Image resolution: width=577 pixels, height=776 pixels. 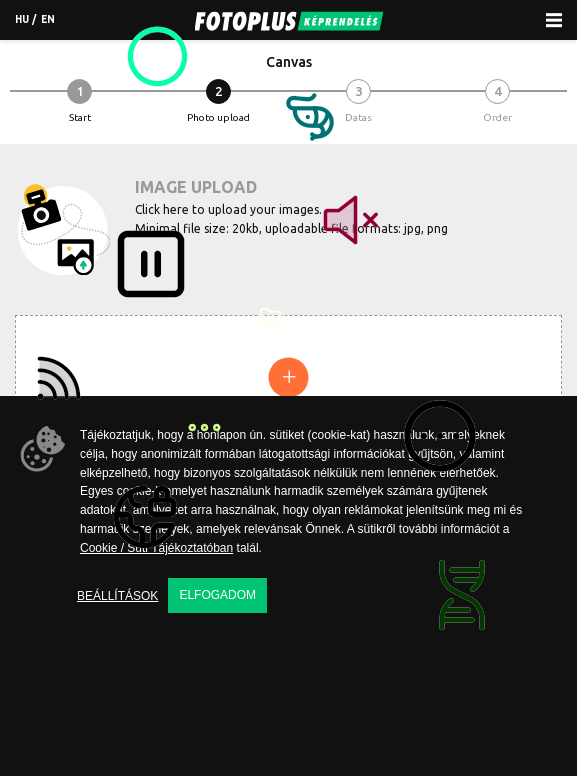 I want to click on access global security or privacy settings, so click(x=145, y=517).